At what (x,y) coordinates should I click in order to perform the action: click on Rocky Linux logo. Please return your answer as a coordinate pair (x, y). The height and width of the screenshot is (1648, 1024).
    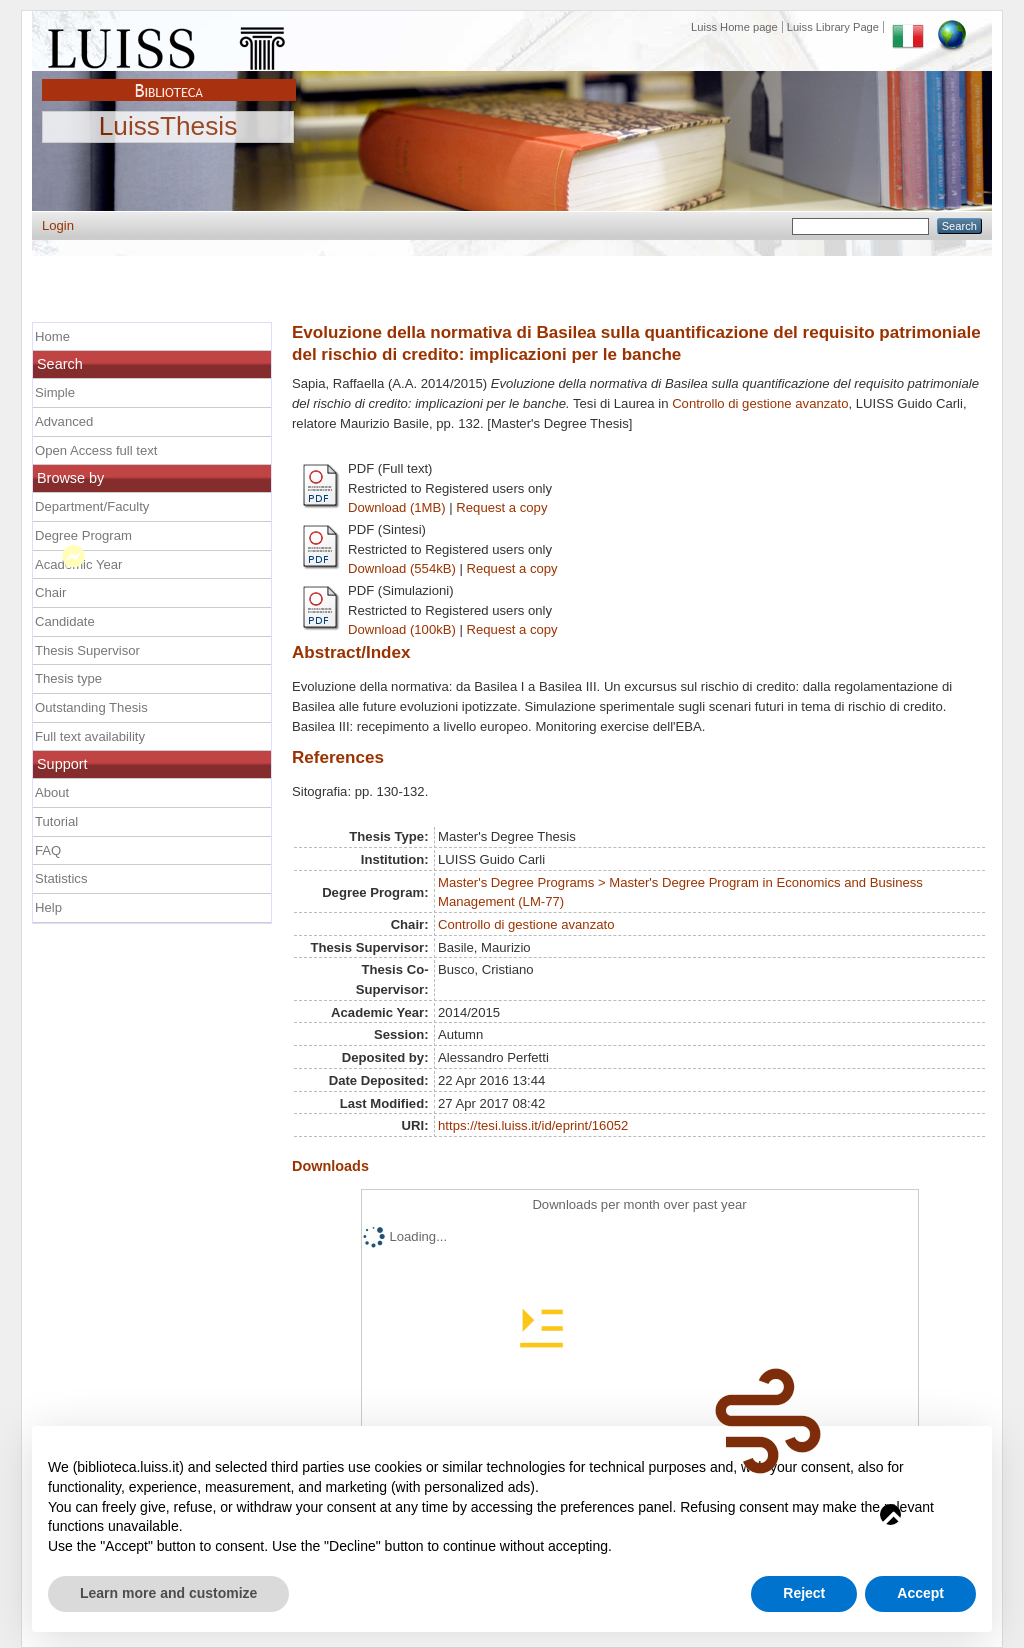
    Looking at the image, I should click on (890, 1514).